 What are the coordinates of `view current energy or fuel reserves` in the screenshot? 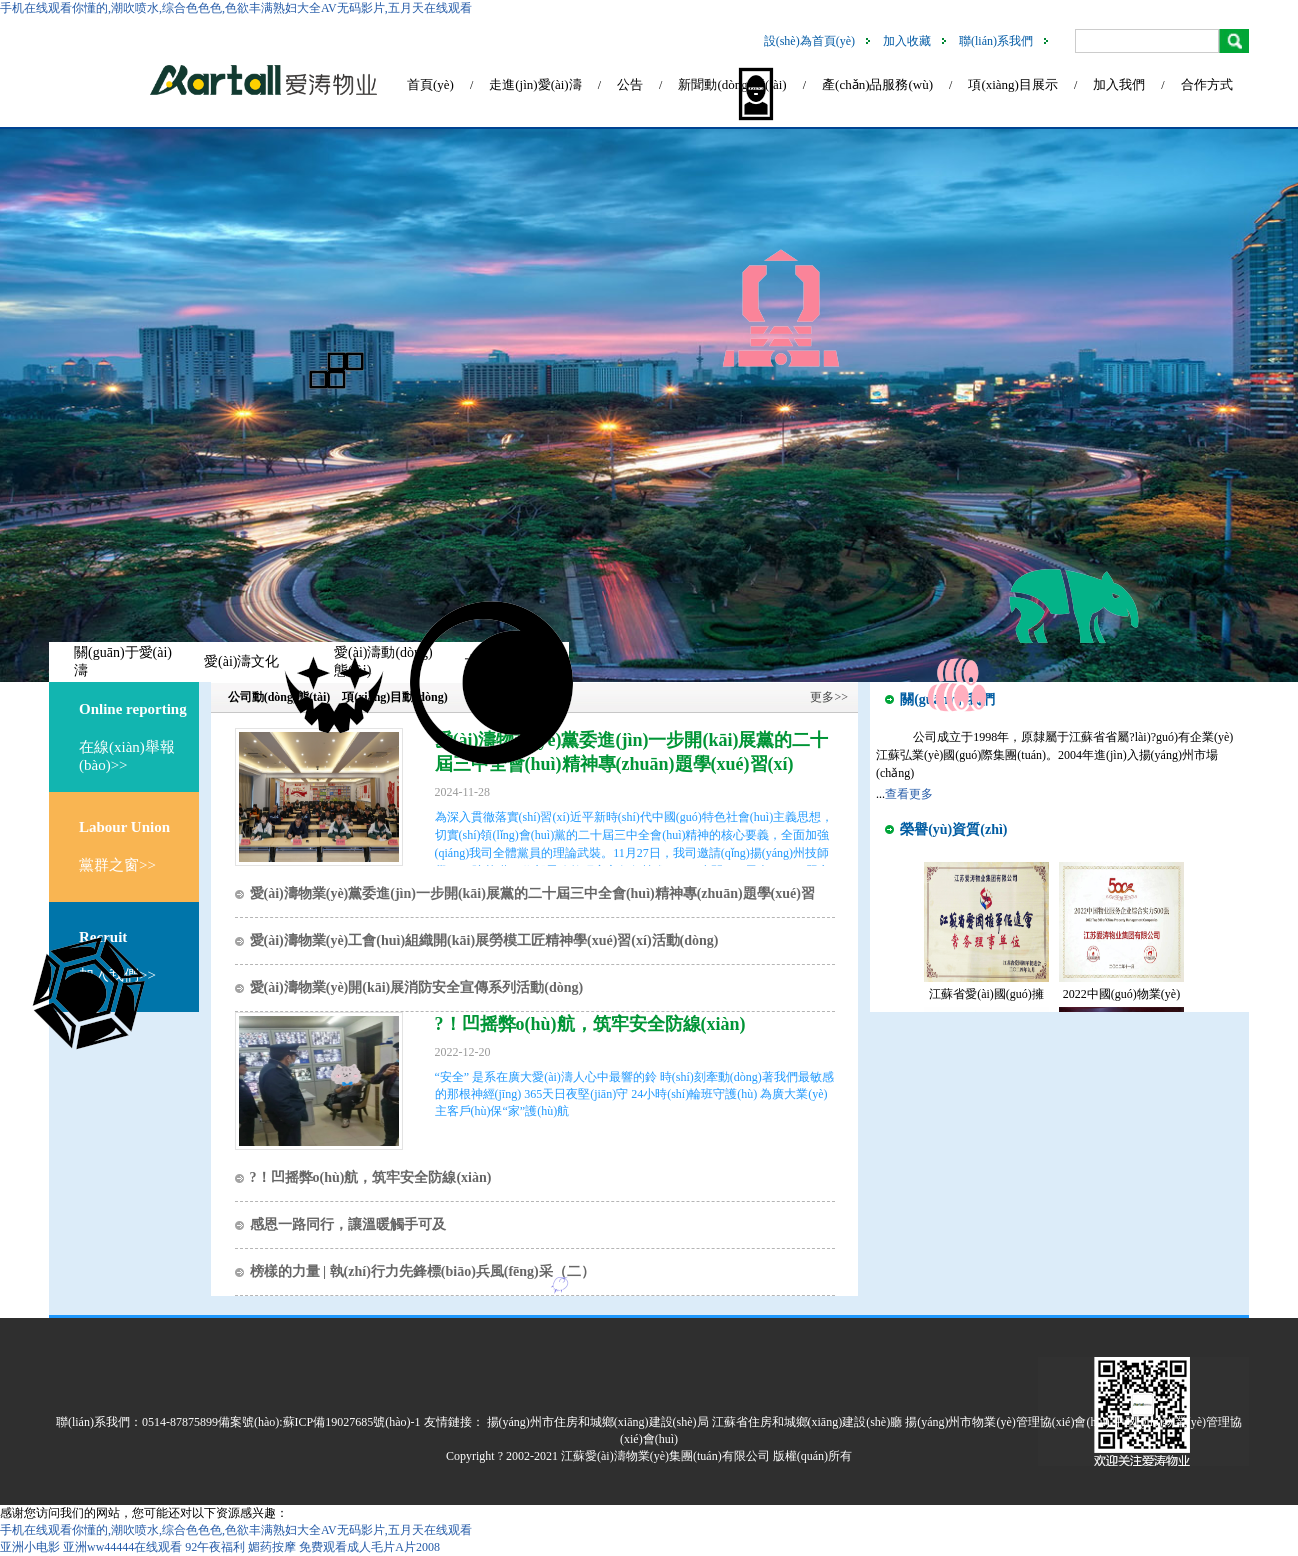 It's located at (781, 308).